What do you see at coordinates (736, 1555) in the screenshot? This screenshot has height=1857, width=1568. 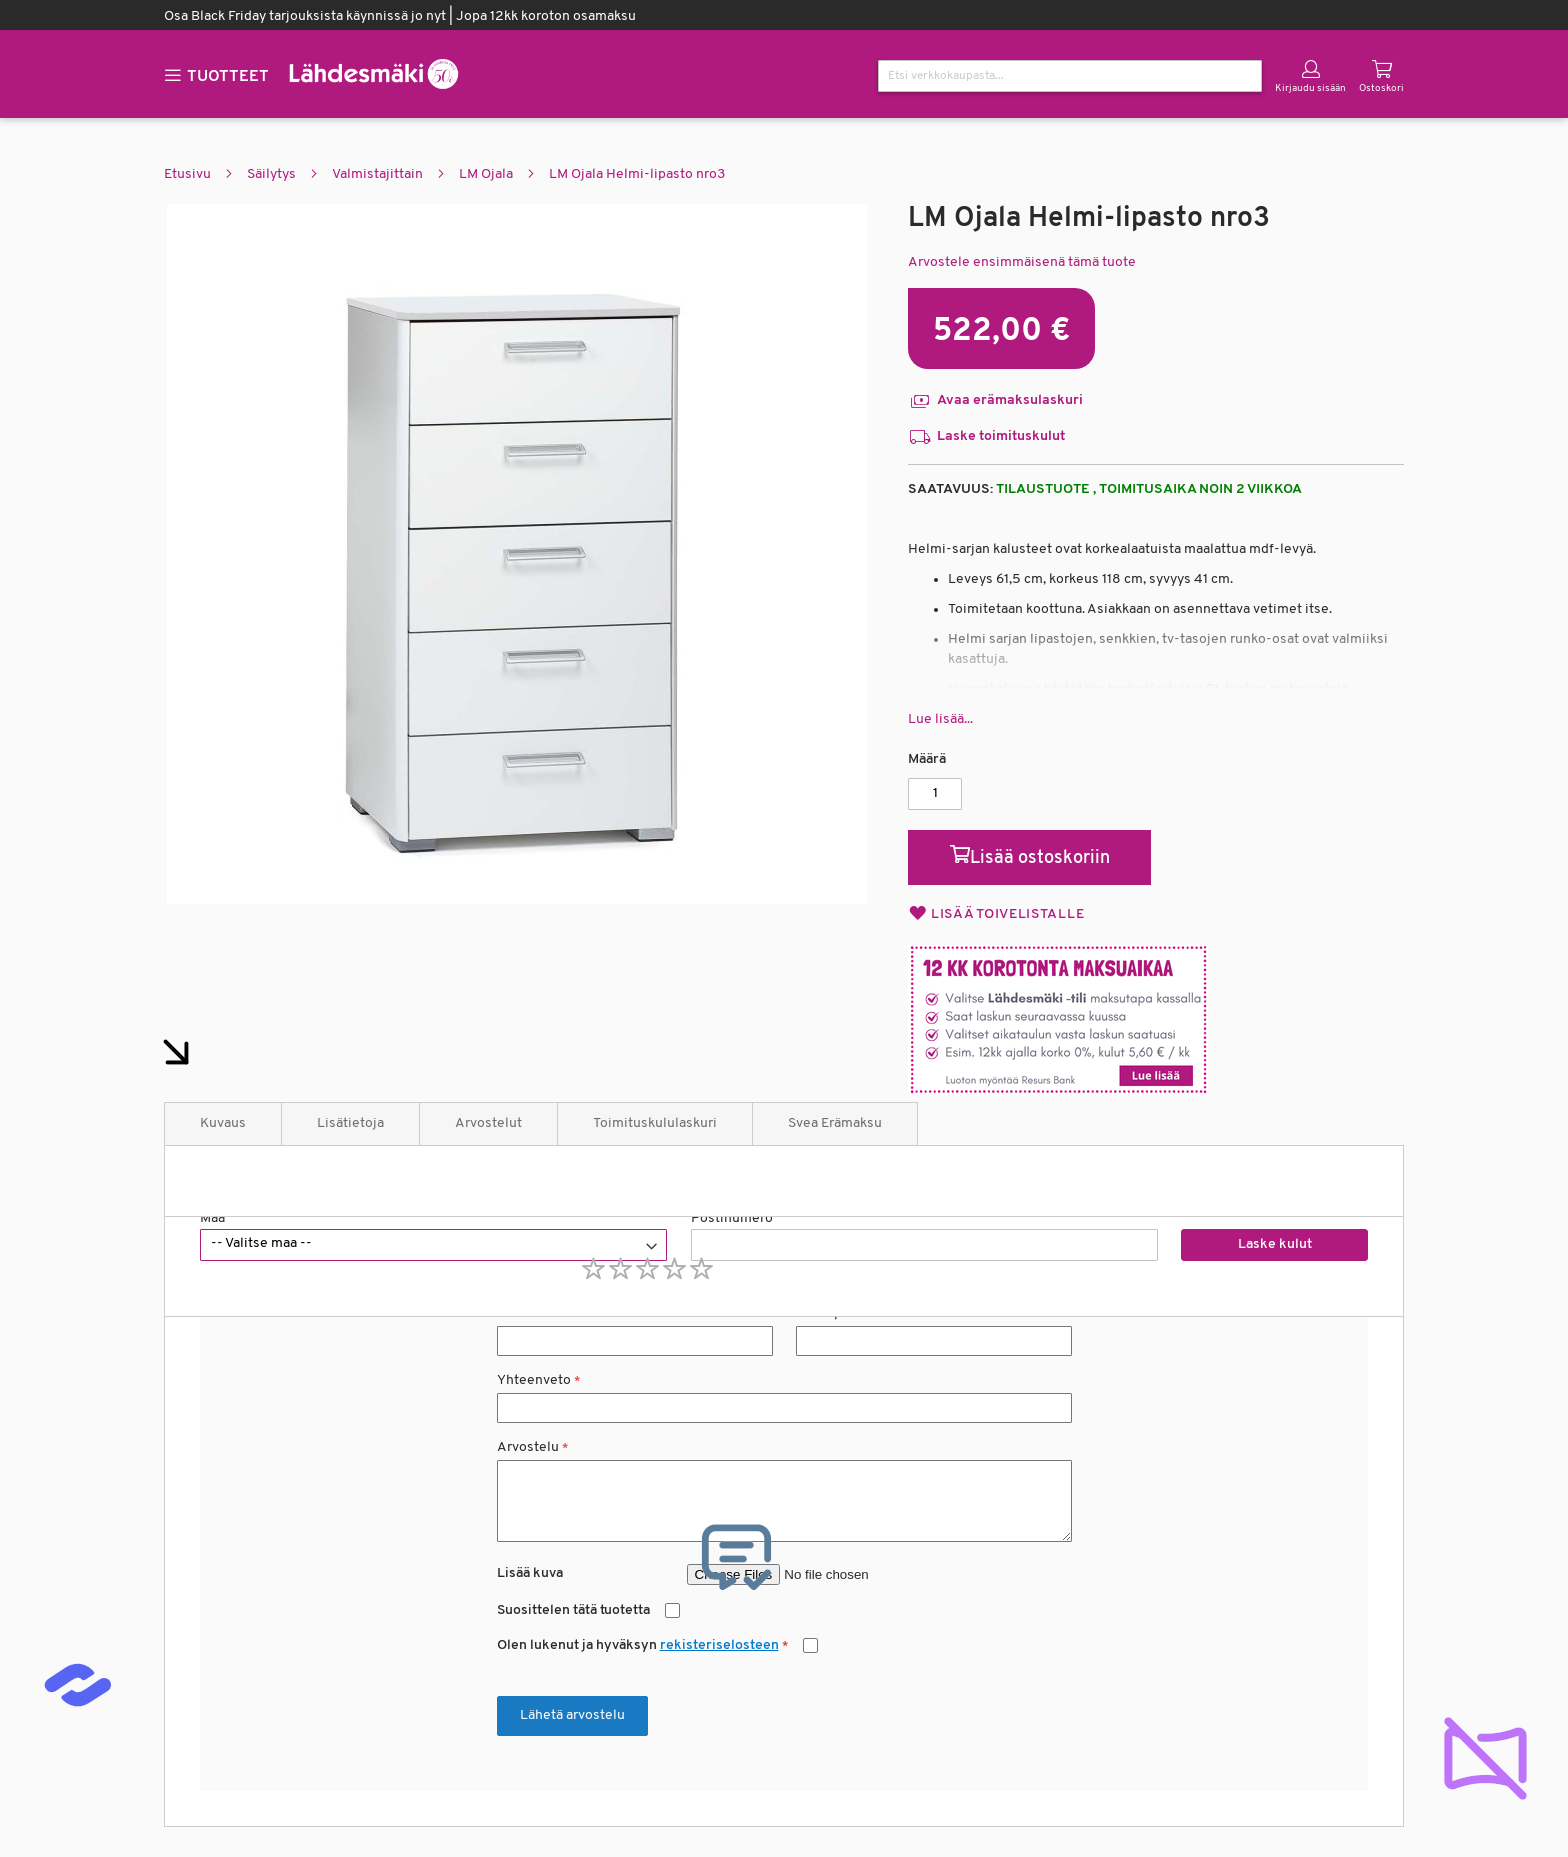 I see `message sent successfully` at bounding box center [736, 1555].